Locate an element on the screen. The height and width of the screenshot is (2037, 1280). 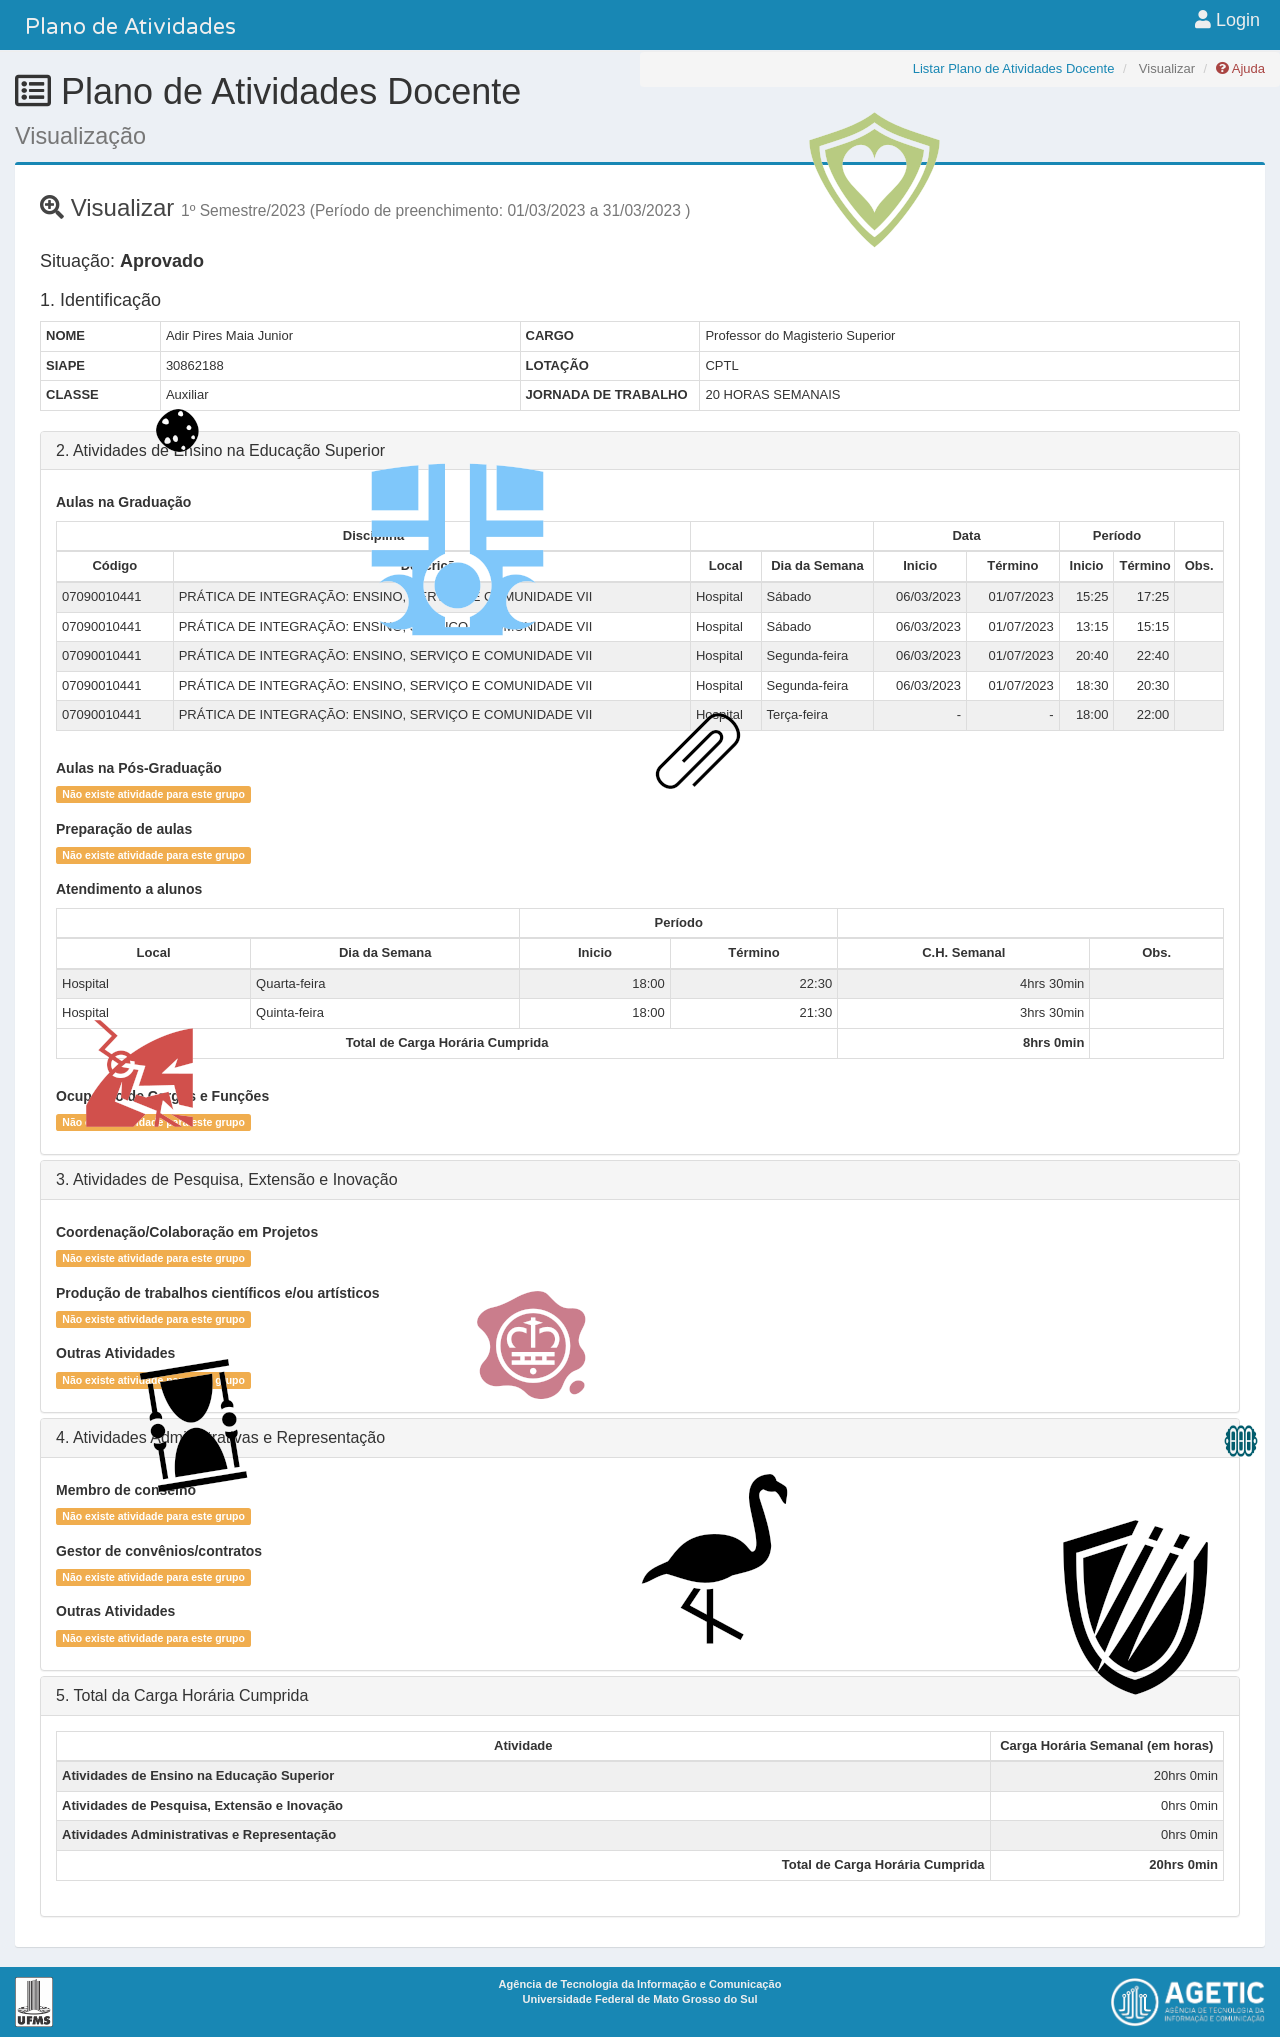
decorative flamingo icon for tropical or summer-themed content is located at coordinates (714, 1558).